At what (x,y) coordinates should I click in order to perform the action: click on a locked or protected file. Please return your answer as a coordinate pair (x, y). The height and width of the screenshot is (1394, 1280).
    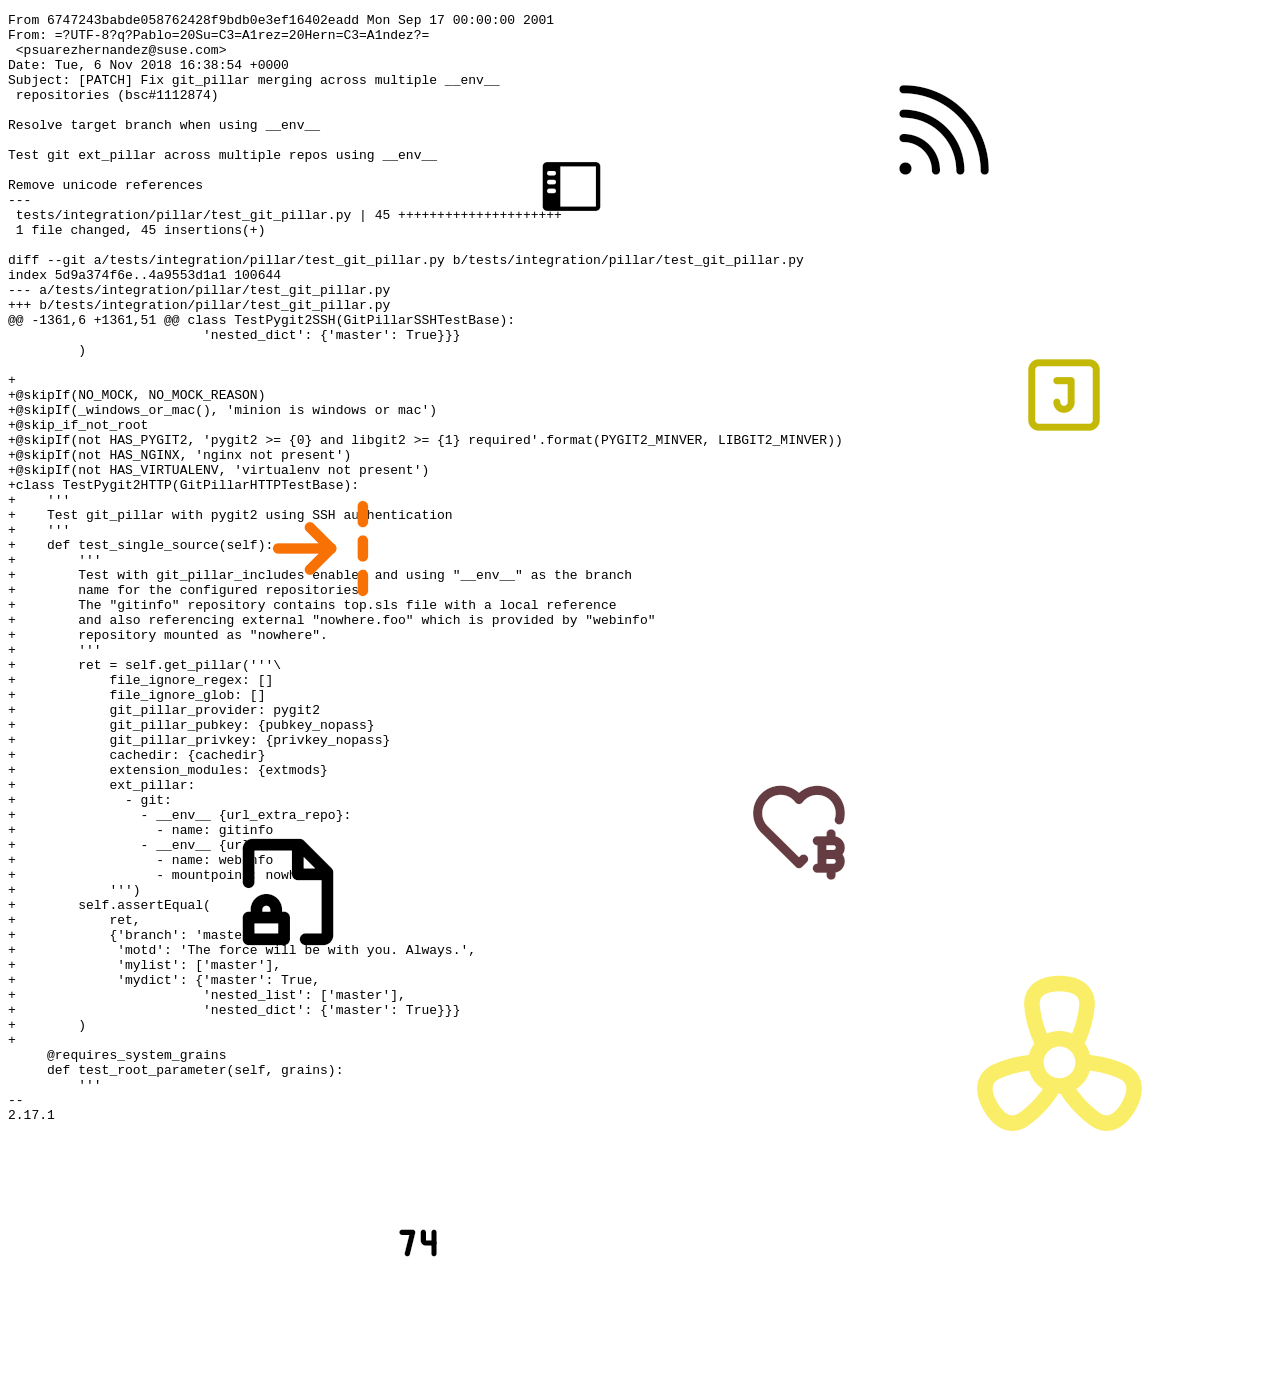
    Looking at the image, I should click on (288, 892).